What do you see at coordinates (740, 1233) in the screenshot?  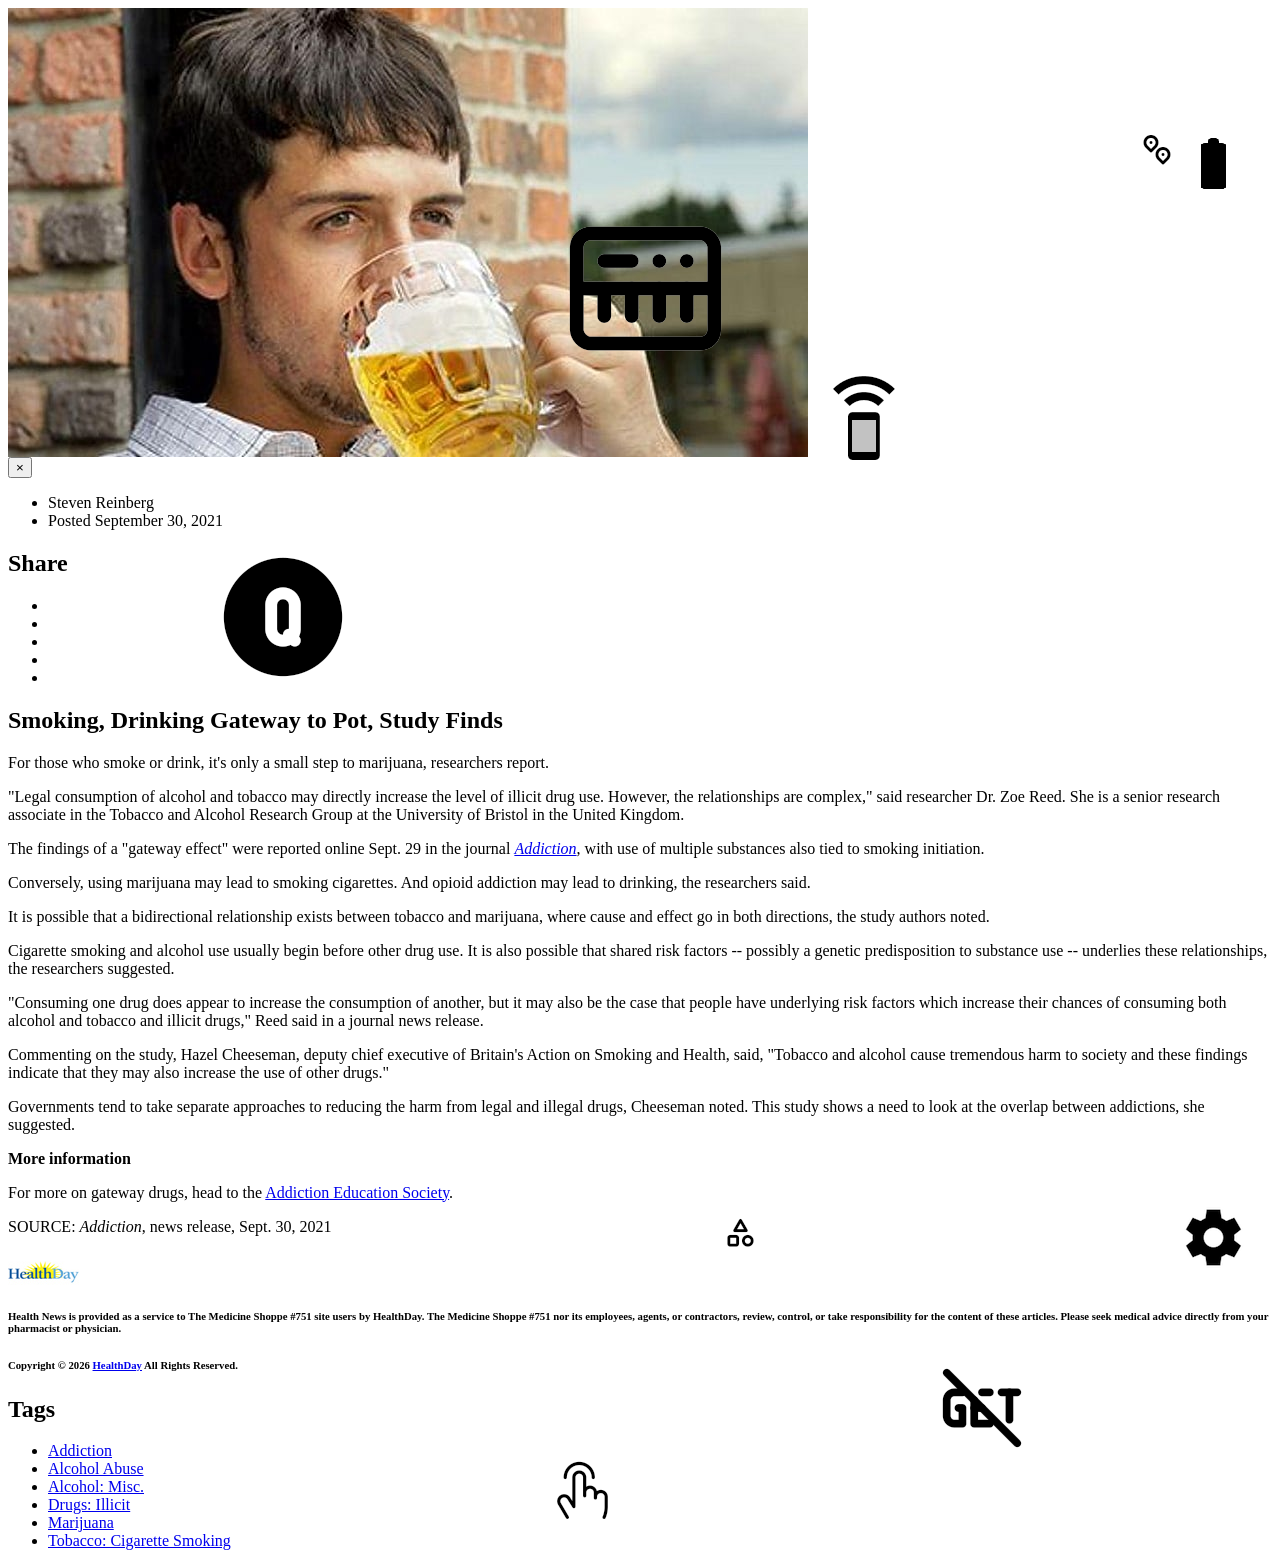 I see `access shape tools or drawing options` at bounding box center [740, 1233].